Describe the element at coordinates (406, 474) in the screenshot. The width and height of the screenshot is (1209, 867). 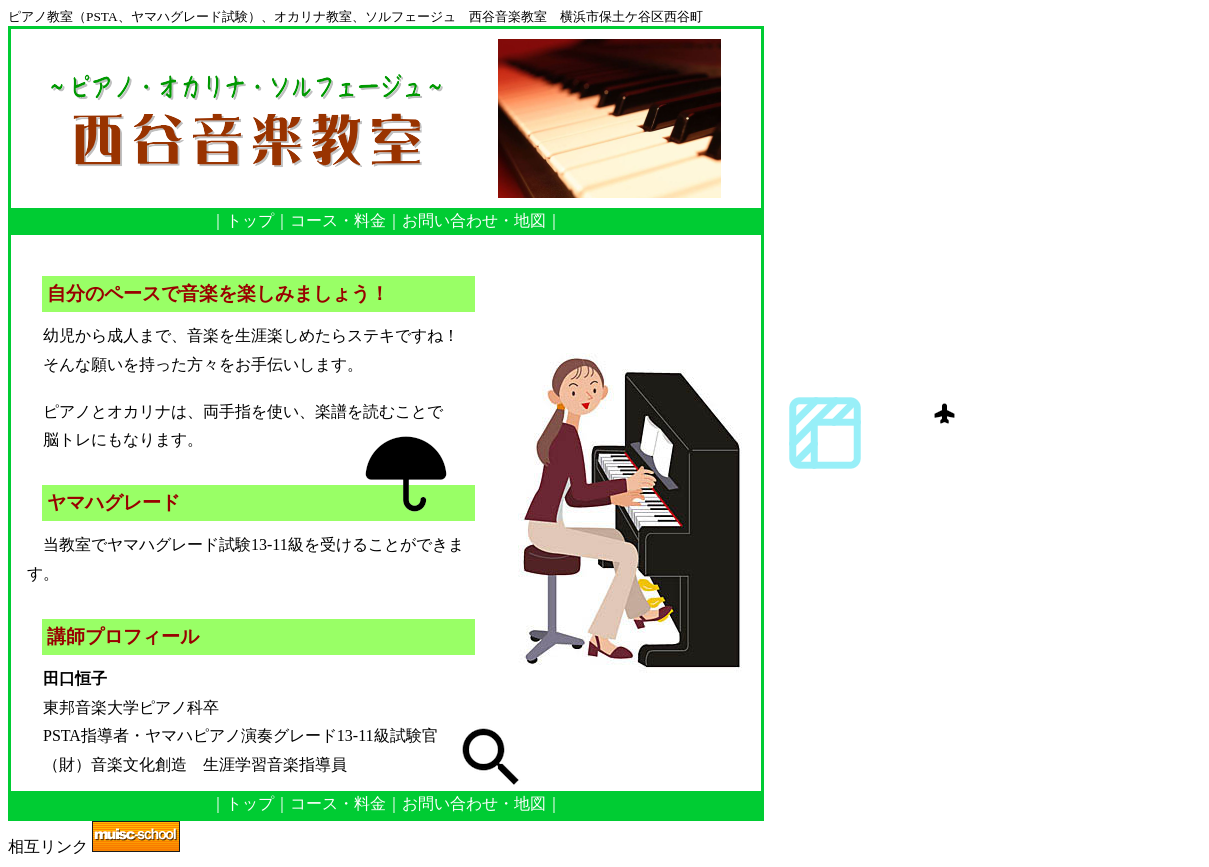
I see `weather protection or rain forecast indicator` at that location.